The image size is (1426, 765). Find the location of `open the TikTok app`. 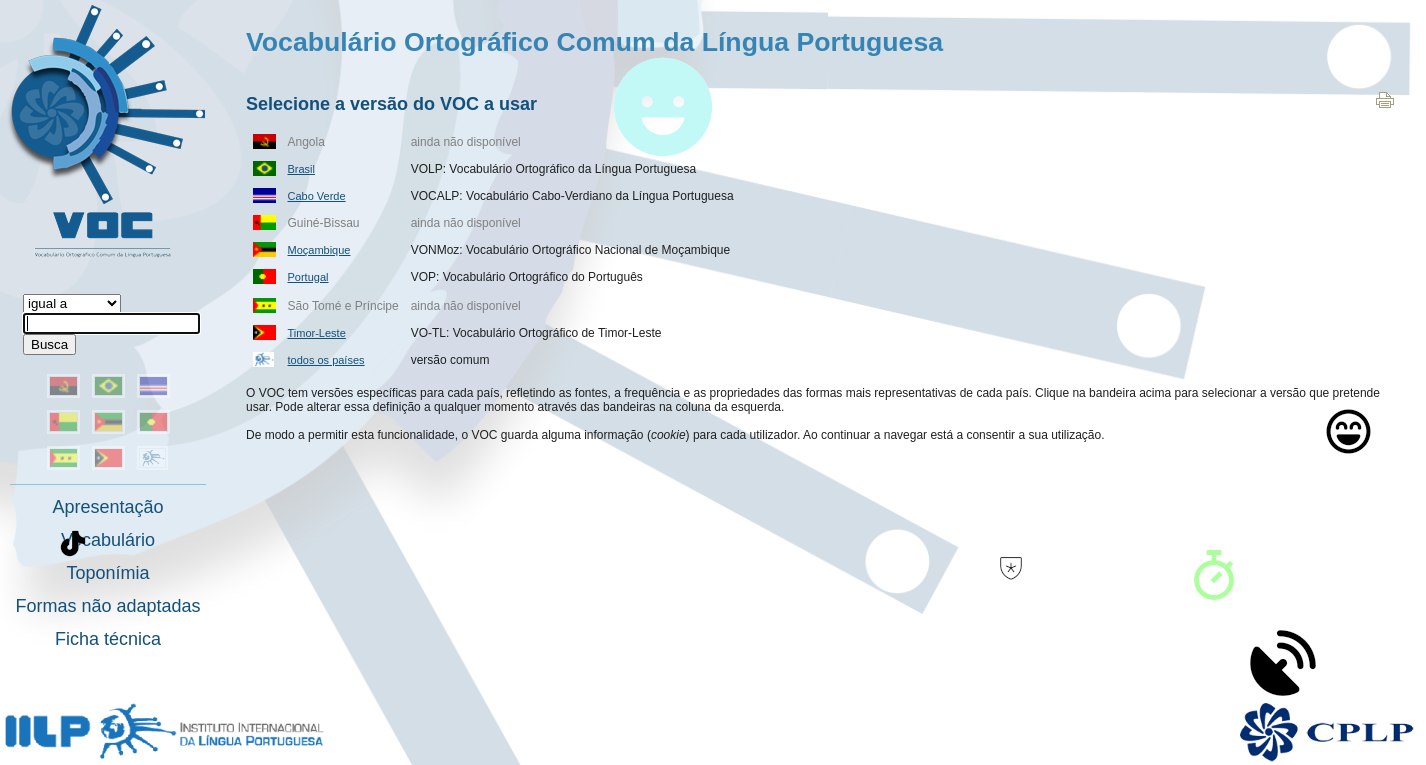

open the TikTok app is located at coordinates (73, 544).